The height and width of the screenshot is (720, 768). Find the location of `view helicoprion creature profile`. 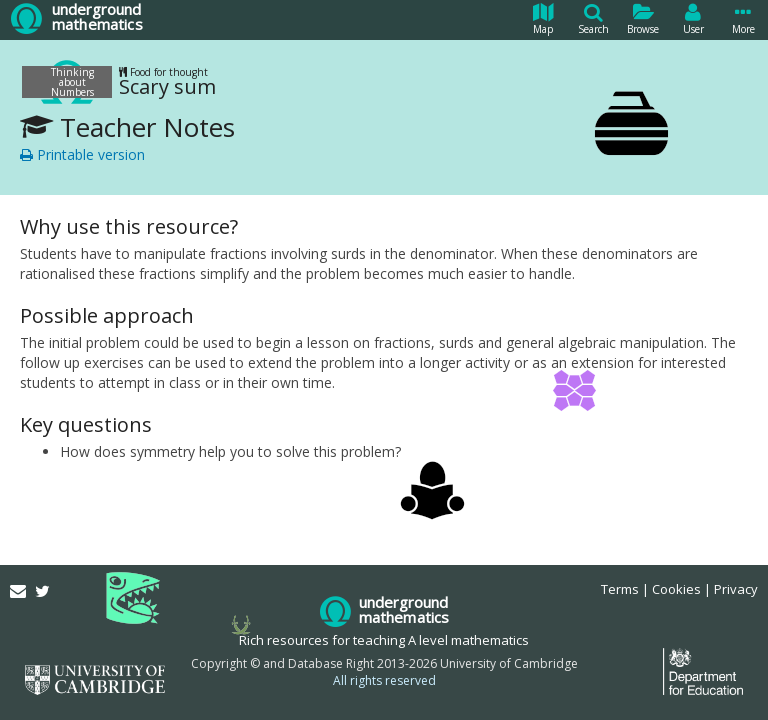

view helicoprion creature profile is located at coordinates (133, 598).